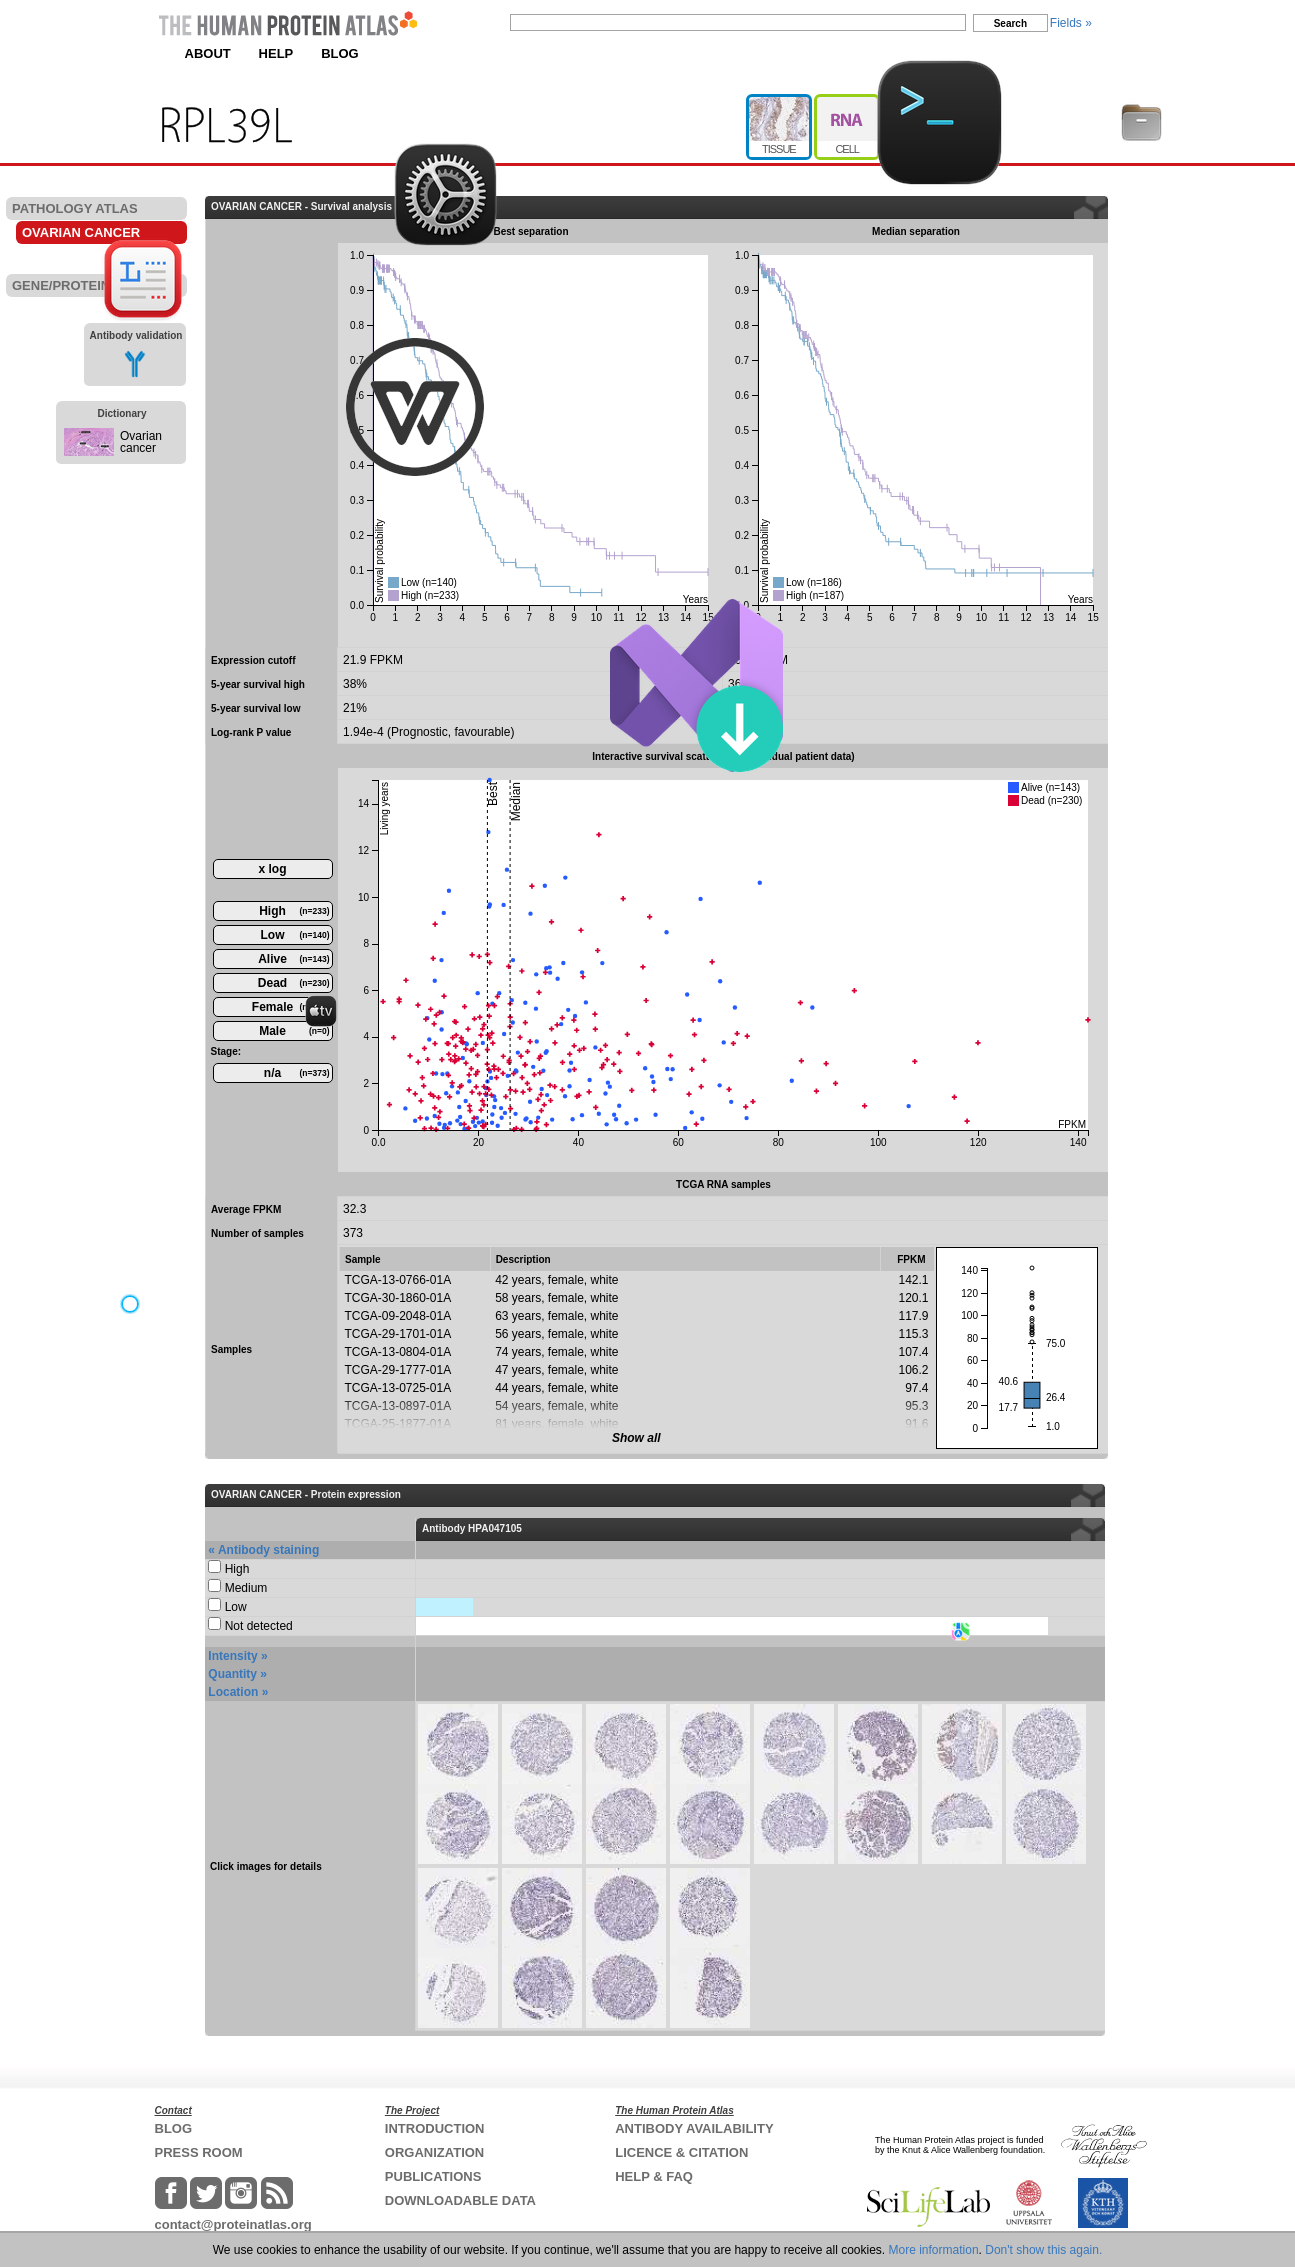 Image resolution: width=1295 pixels, height=2267 pixels. What do you see at coordinates (321, 1011) in the screenshot?
I see `open the Apple TV app` at bounding box center [321, 1011].